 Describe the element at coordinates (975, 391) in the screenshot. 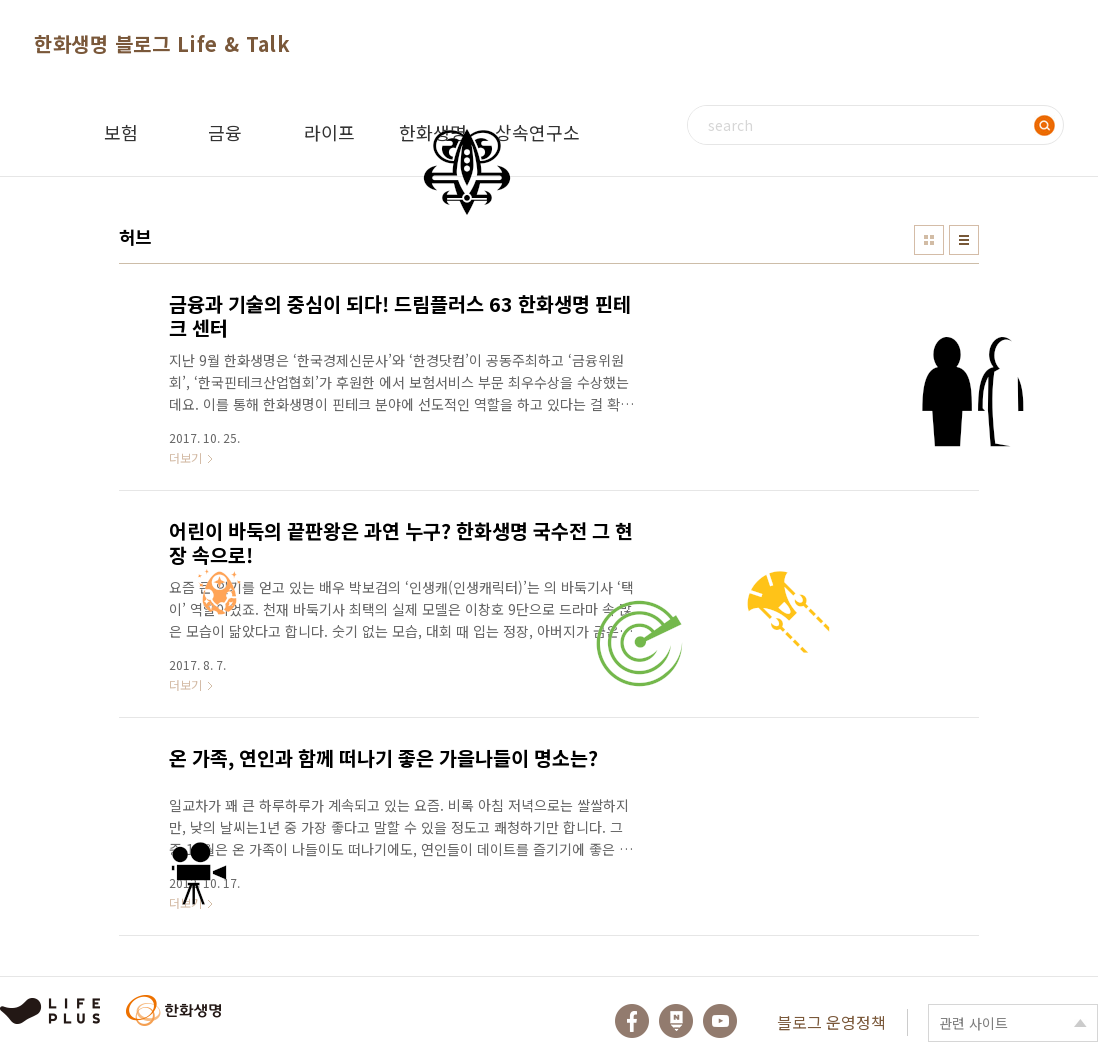

I see `indicates a follower or companion is active` at that location.